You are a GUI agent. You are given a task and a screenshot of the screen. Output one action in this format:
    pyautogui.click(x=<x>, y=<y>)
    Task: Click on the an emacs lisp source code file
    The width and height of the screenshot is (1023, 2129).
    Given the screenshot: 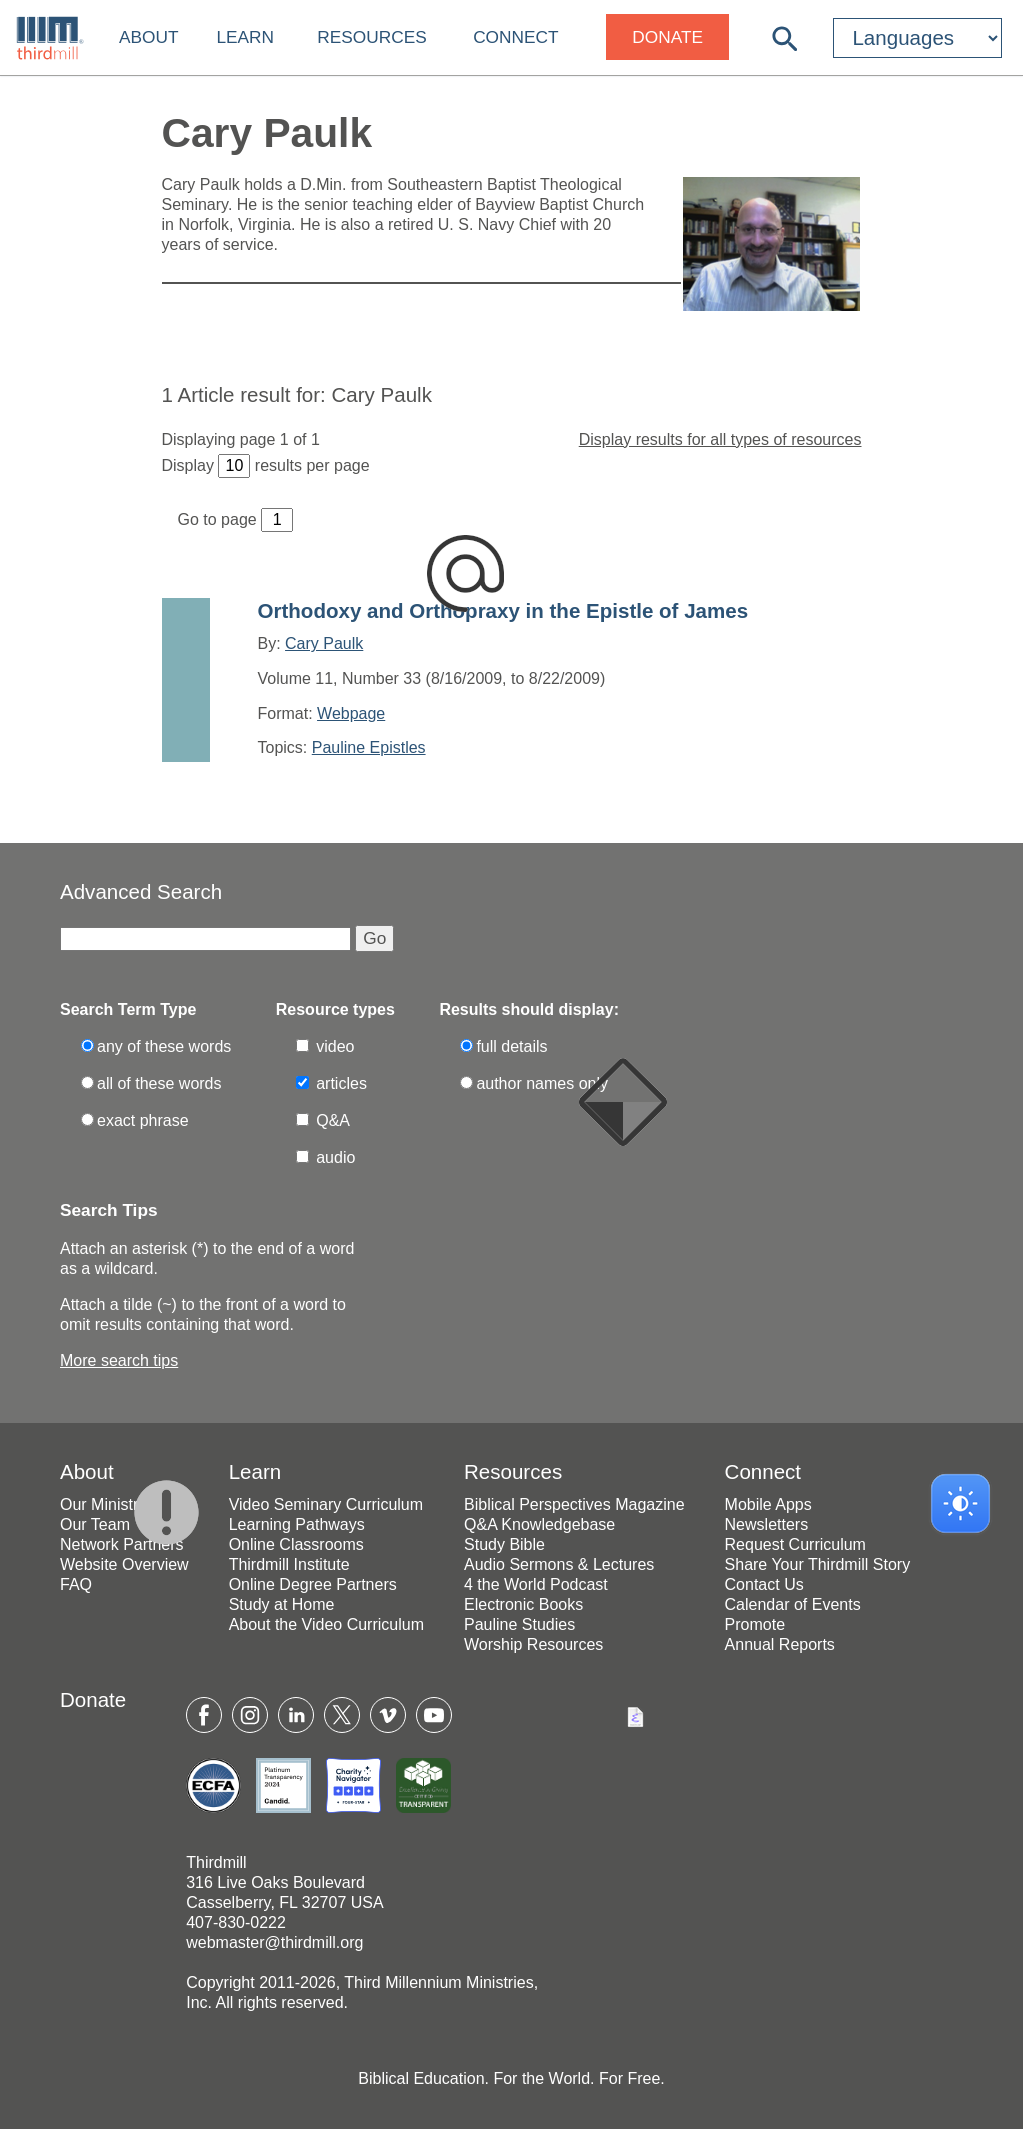 What is the action you would take?
    pyautogui.click(x=635, y=1717)
    